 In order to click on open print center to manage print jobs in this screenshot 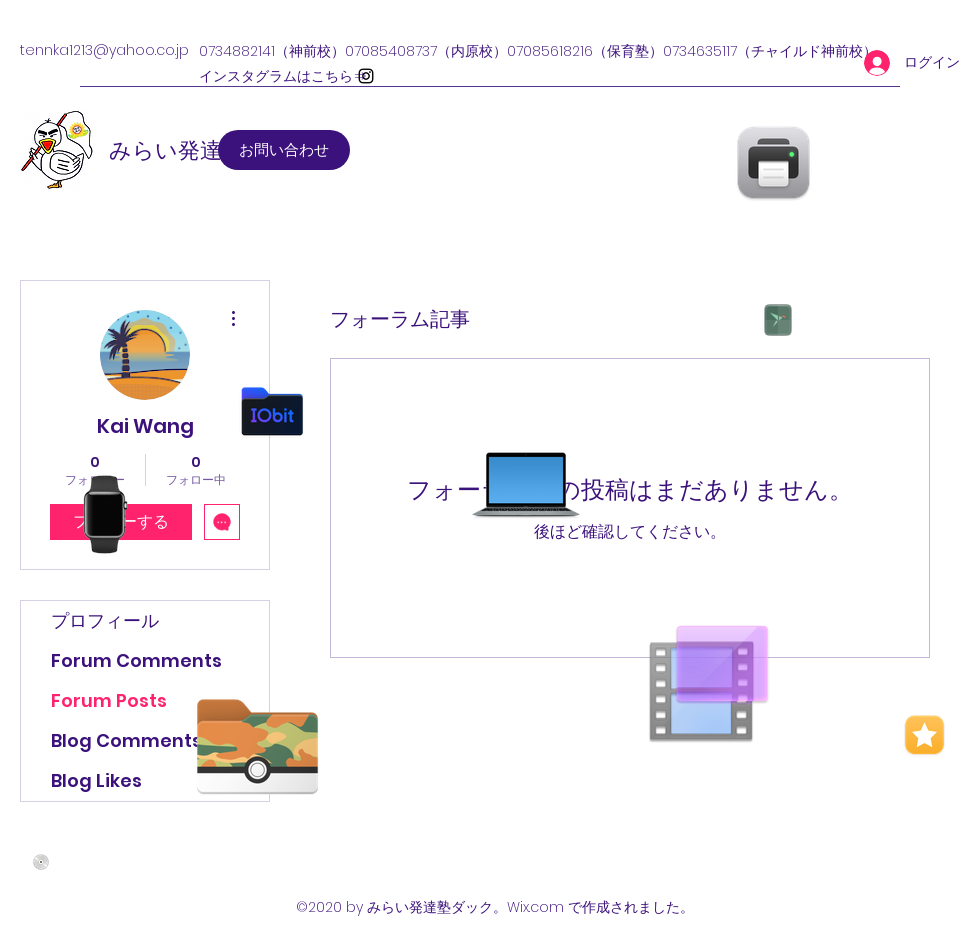, I will do `click(773, 162)`.